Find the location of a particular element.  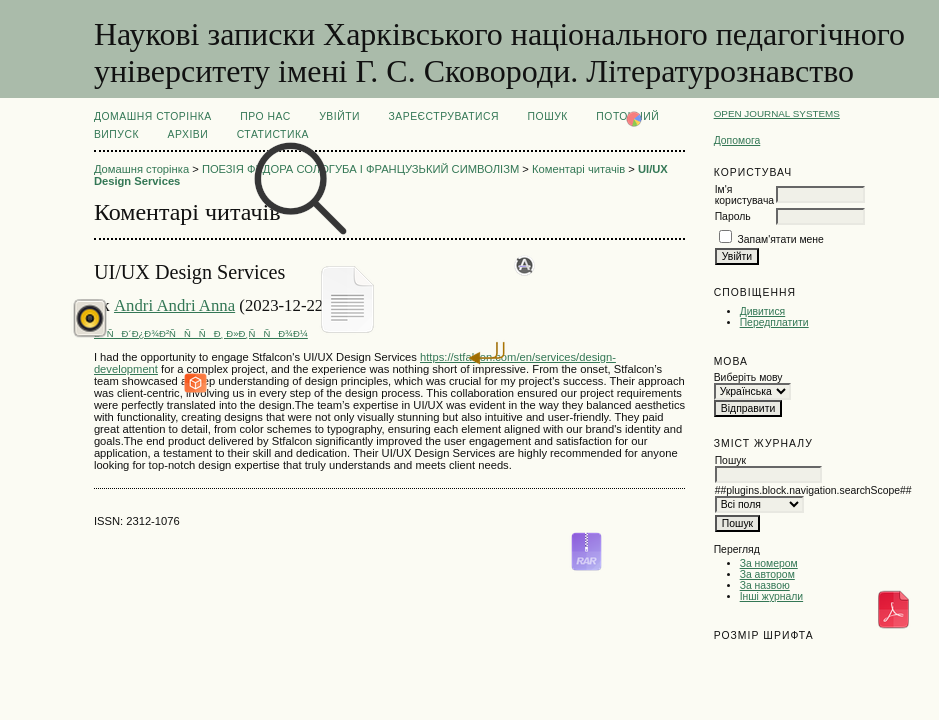

a compressed RAR archive file is located at coordinates (586, 551).